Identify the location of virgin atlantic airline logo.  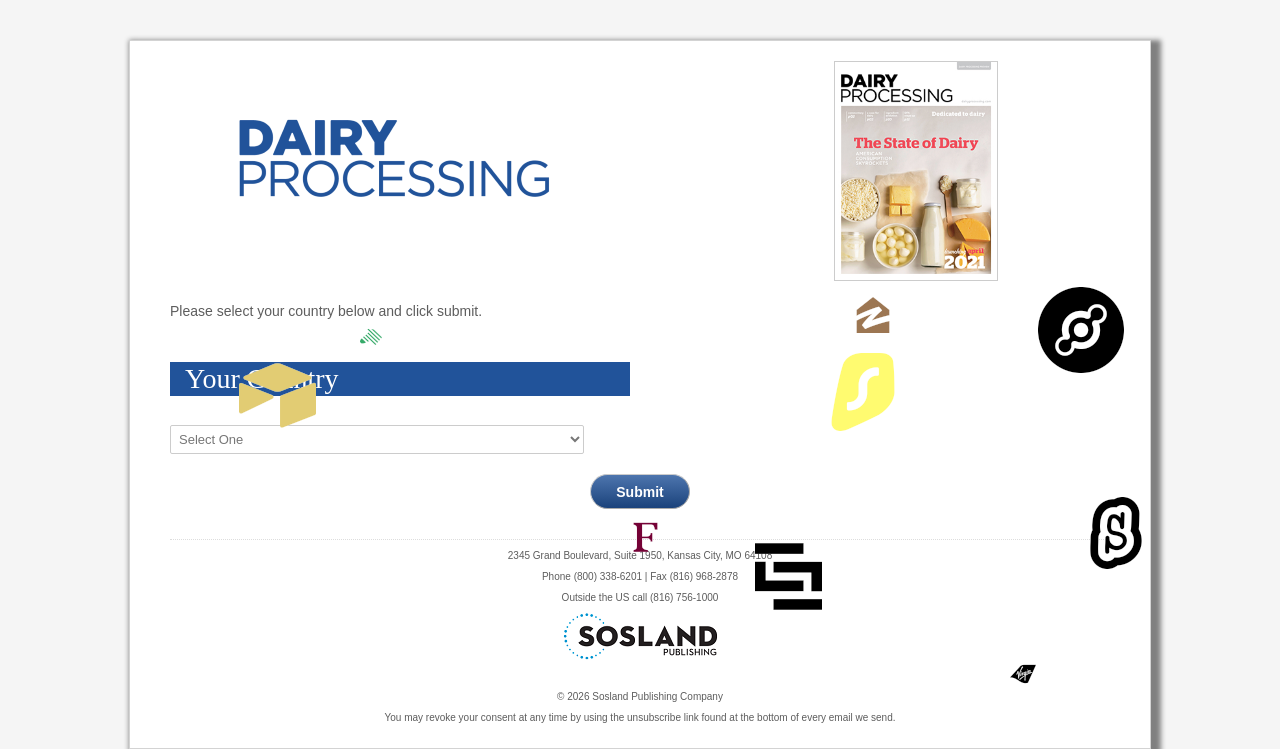
(1023, 674).